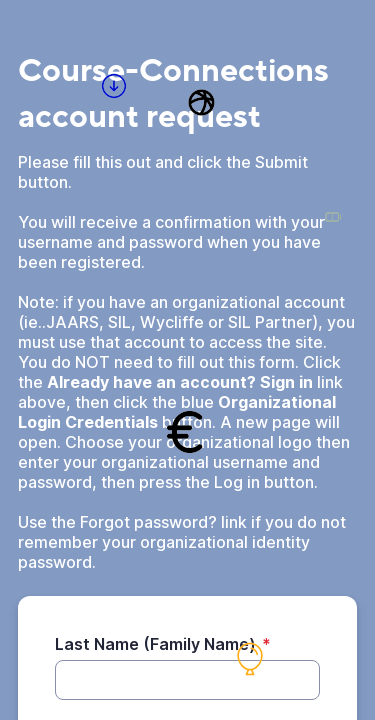 The image size is (375, 720). I want to click on access games or entertainment section, so click(201, 102).